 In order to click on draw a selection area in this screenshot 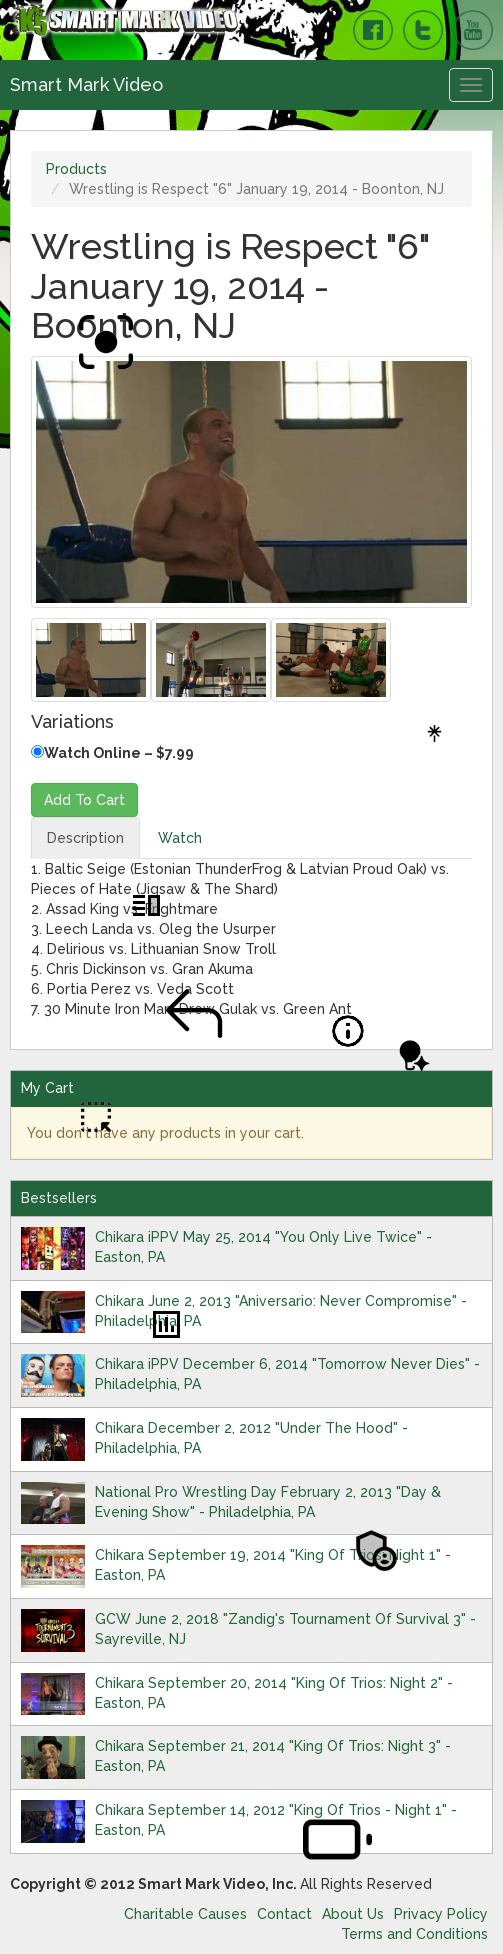, I will do `click(96, 1117)`.